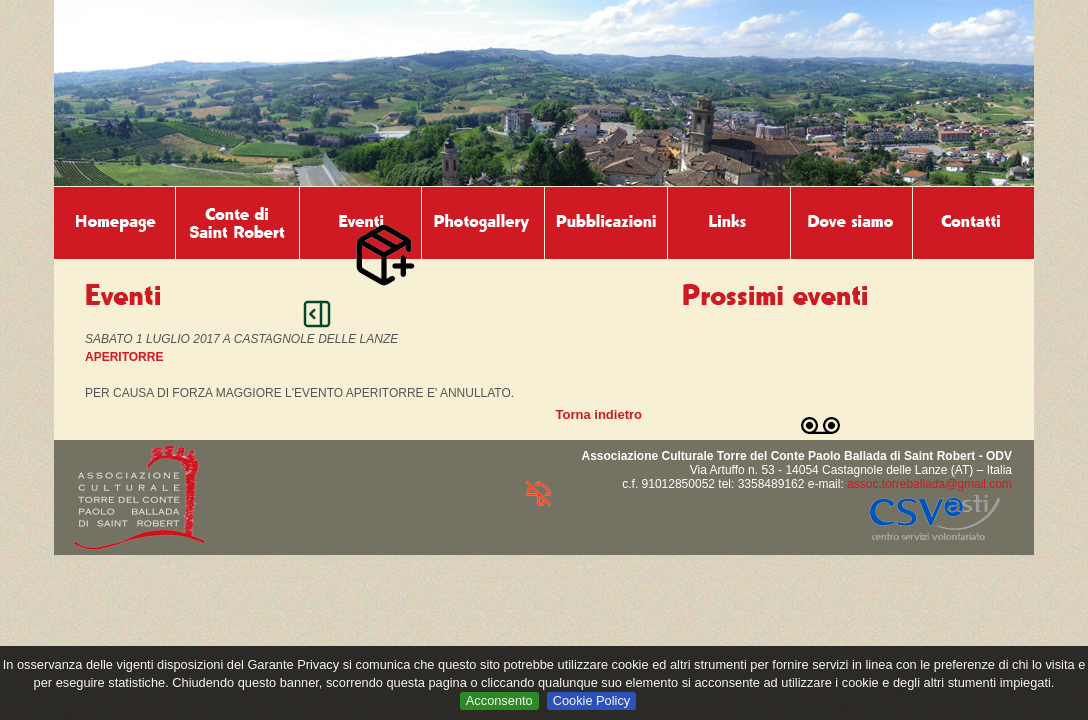  Describe the element at coordinates (538, 493) in the screenshot. I see `indicates weather protection is disabled` at that location.